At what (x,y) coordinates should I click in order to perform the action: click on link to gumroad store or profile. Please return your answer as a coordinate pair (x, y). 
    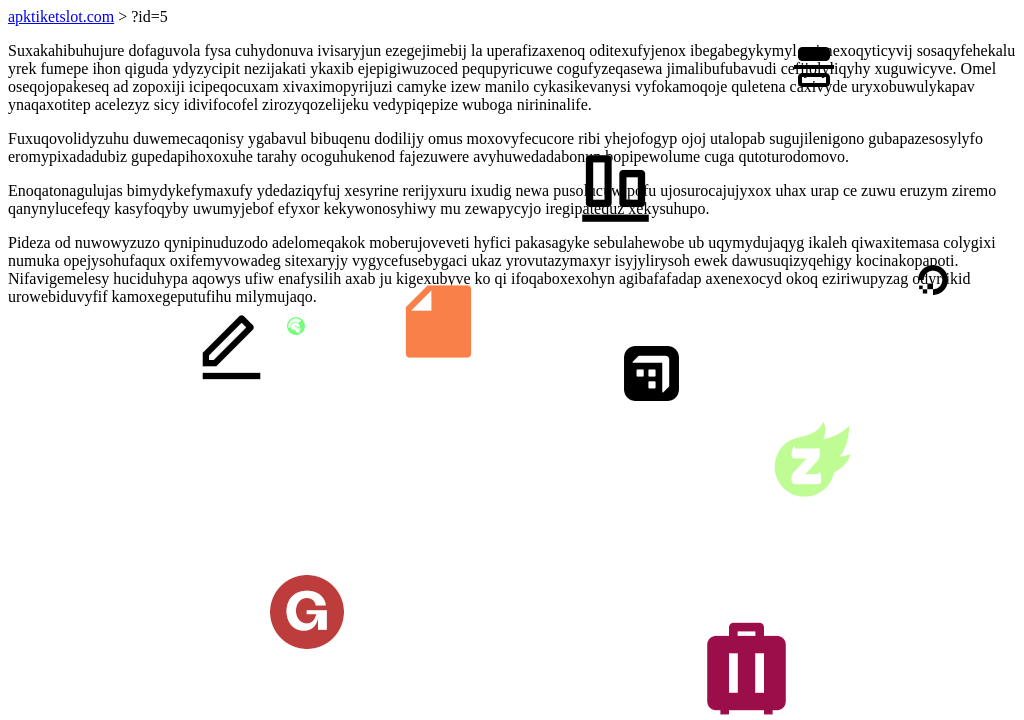
    Looking at the image, I should click on (307, 612).